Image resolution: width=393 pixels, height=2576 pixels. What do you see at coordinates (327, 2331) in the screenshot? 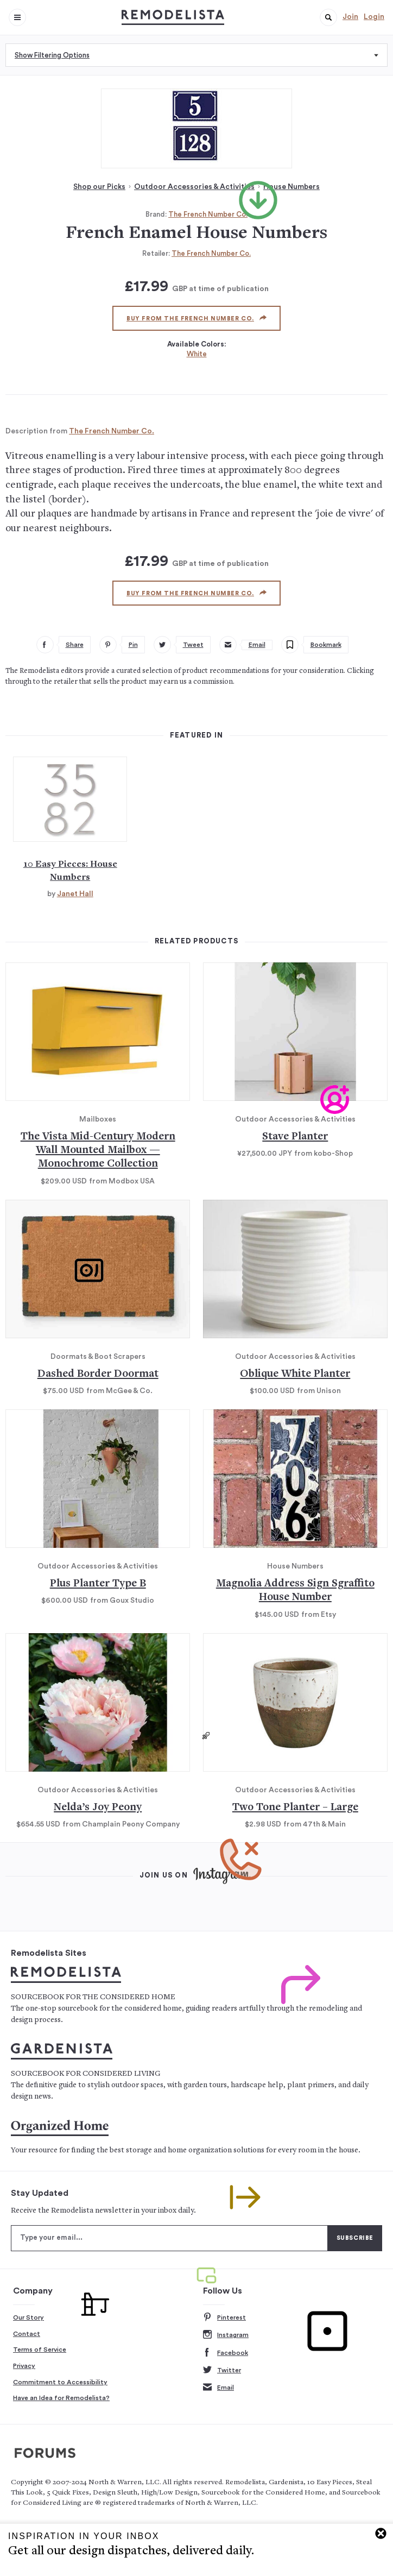
I see `indicates a selected or active state` at bounding box center [327, 2331].